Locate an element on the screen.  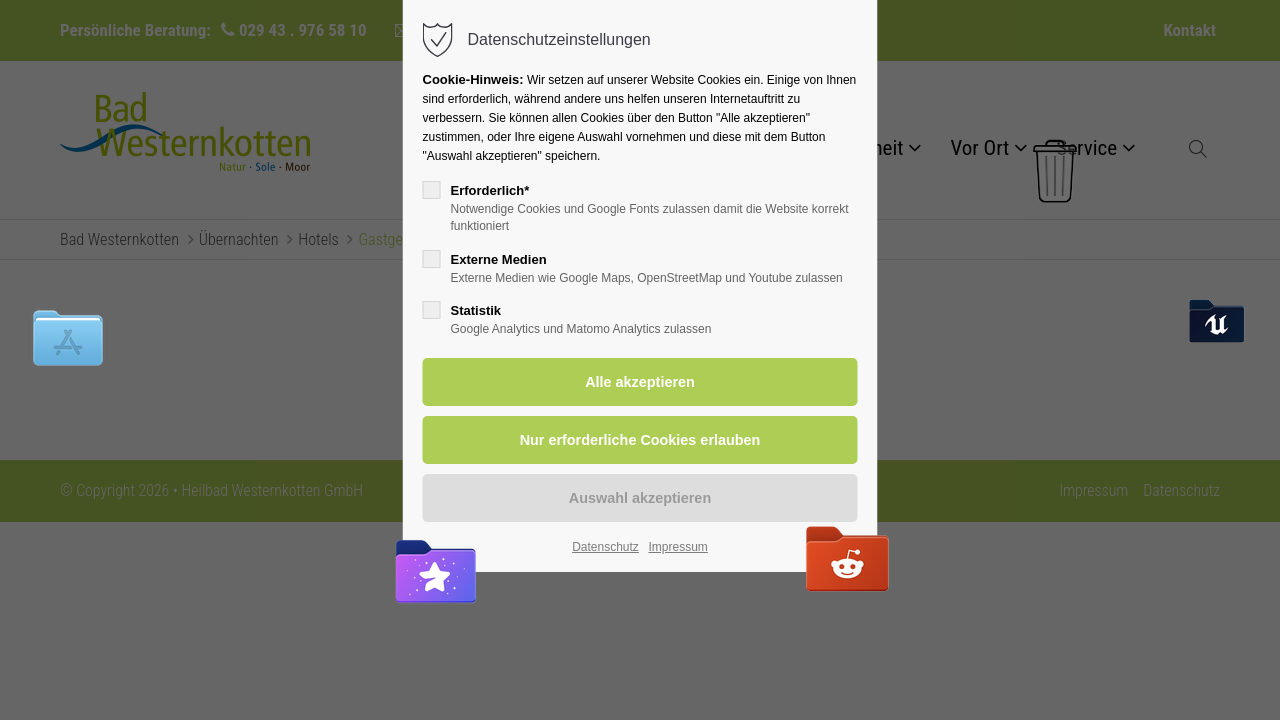
folder containing Unreal Engine project files is located at coordinates (1216, 322).